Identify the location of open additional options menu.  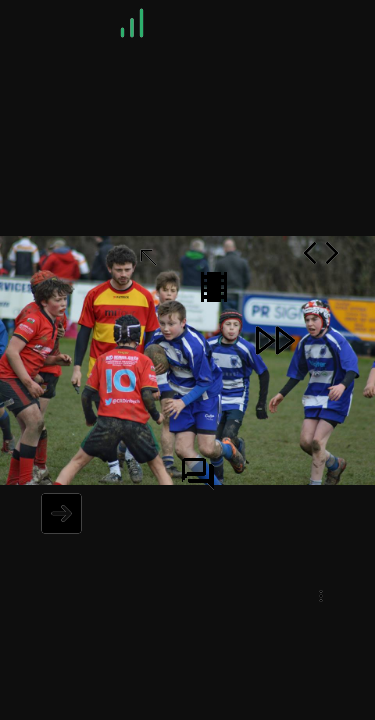
(321, 596).